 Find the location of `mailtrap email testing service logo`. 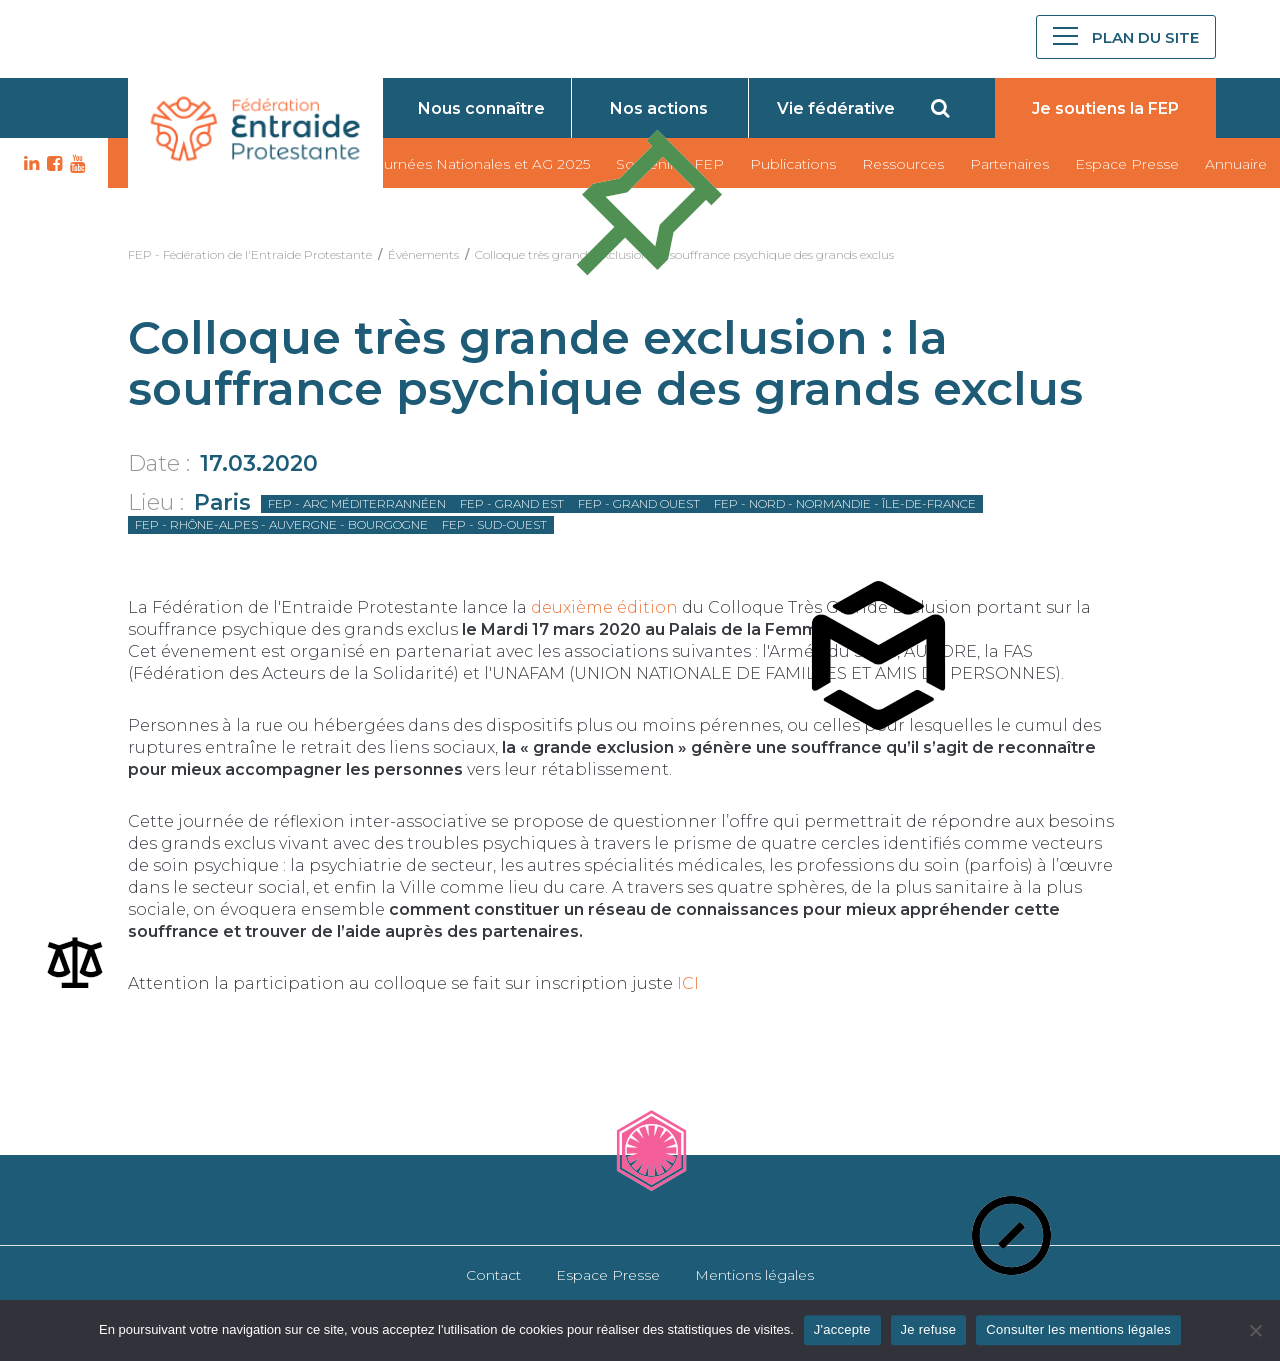

mailtrap email testing service logo is located at coordinates (878, 655).